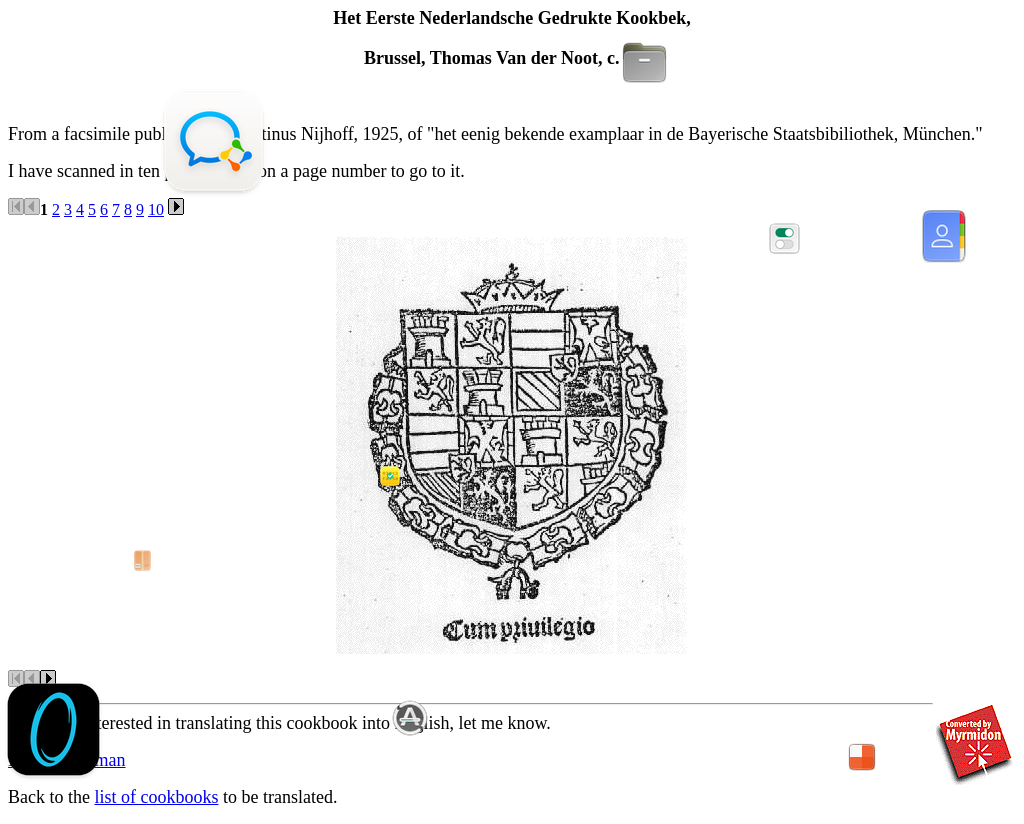  I want to click on open the file manager, so click(644, 62).